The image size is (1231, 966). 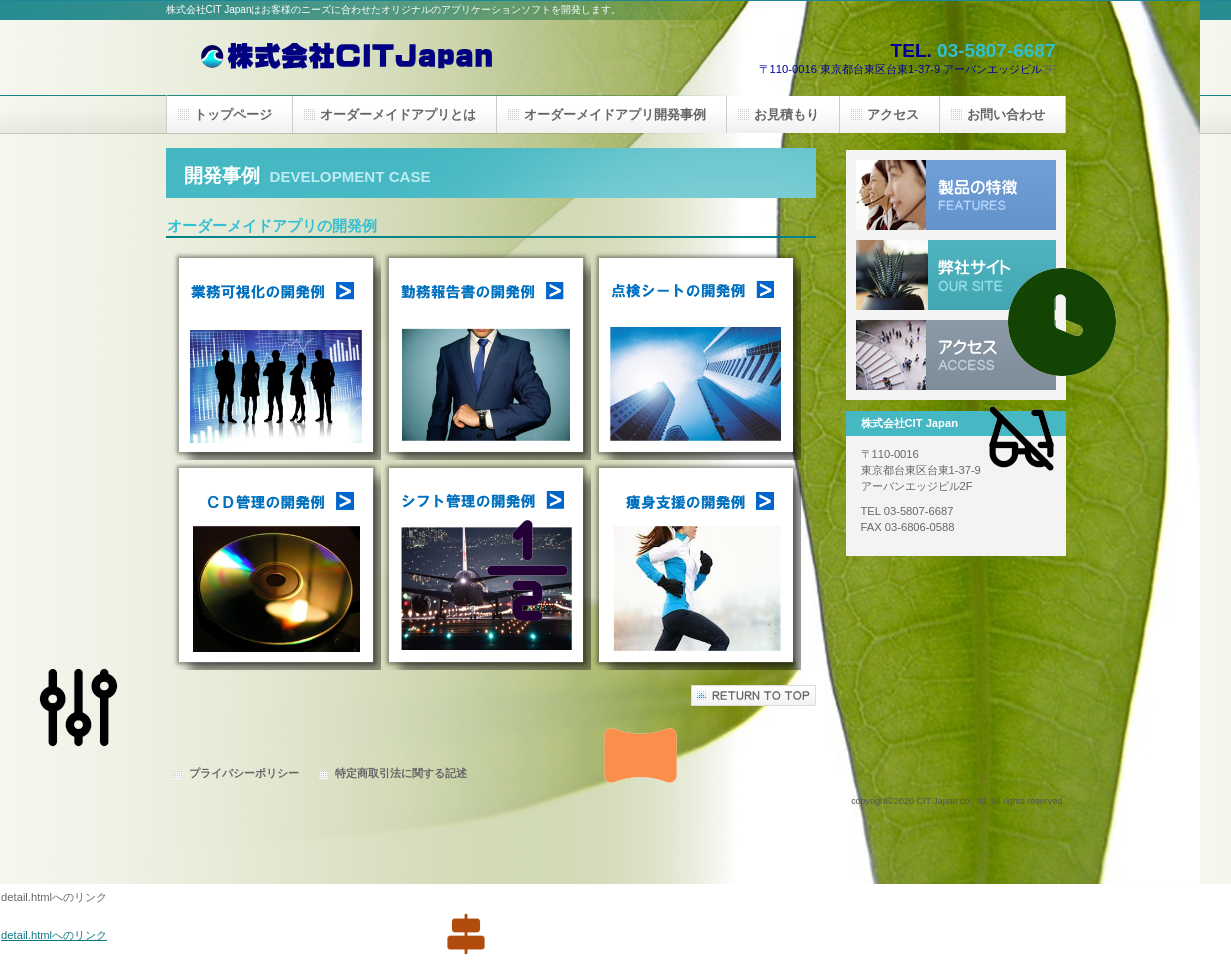 I want to click on insert a fraction into a document or equation, so click(x=527, y=570).